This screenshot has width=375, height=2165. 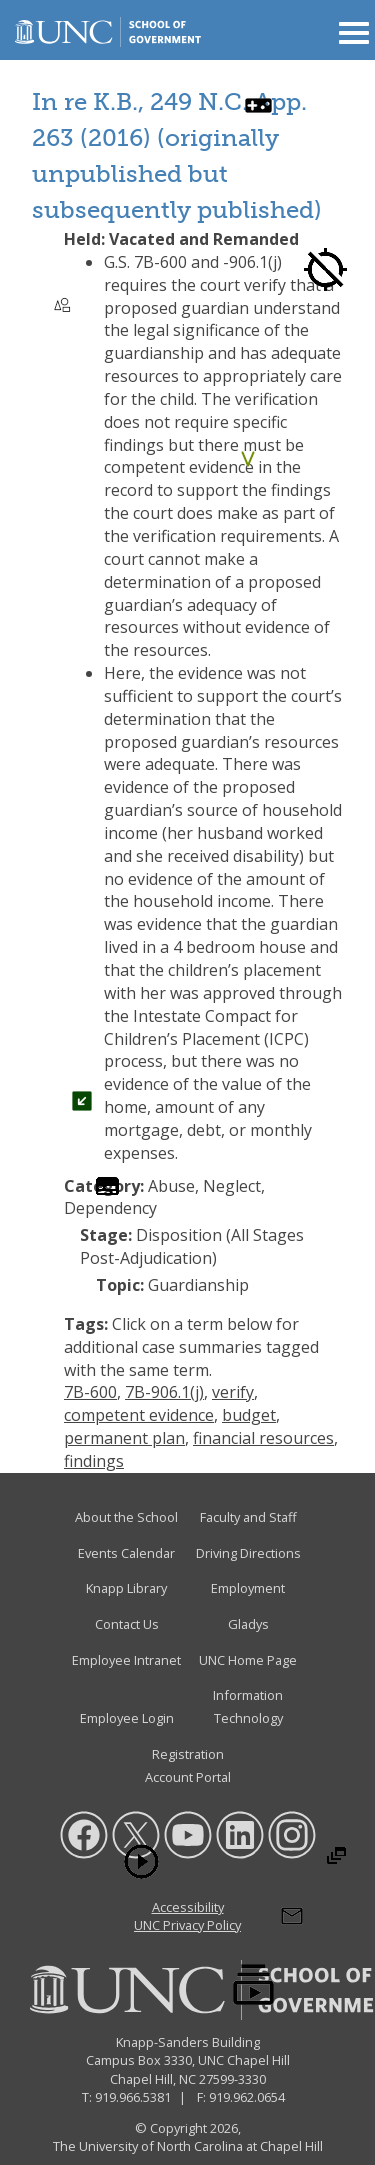 I want to click on view dynamic or stacked content feed, so click(x=336, y=1855).